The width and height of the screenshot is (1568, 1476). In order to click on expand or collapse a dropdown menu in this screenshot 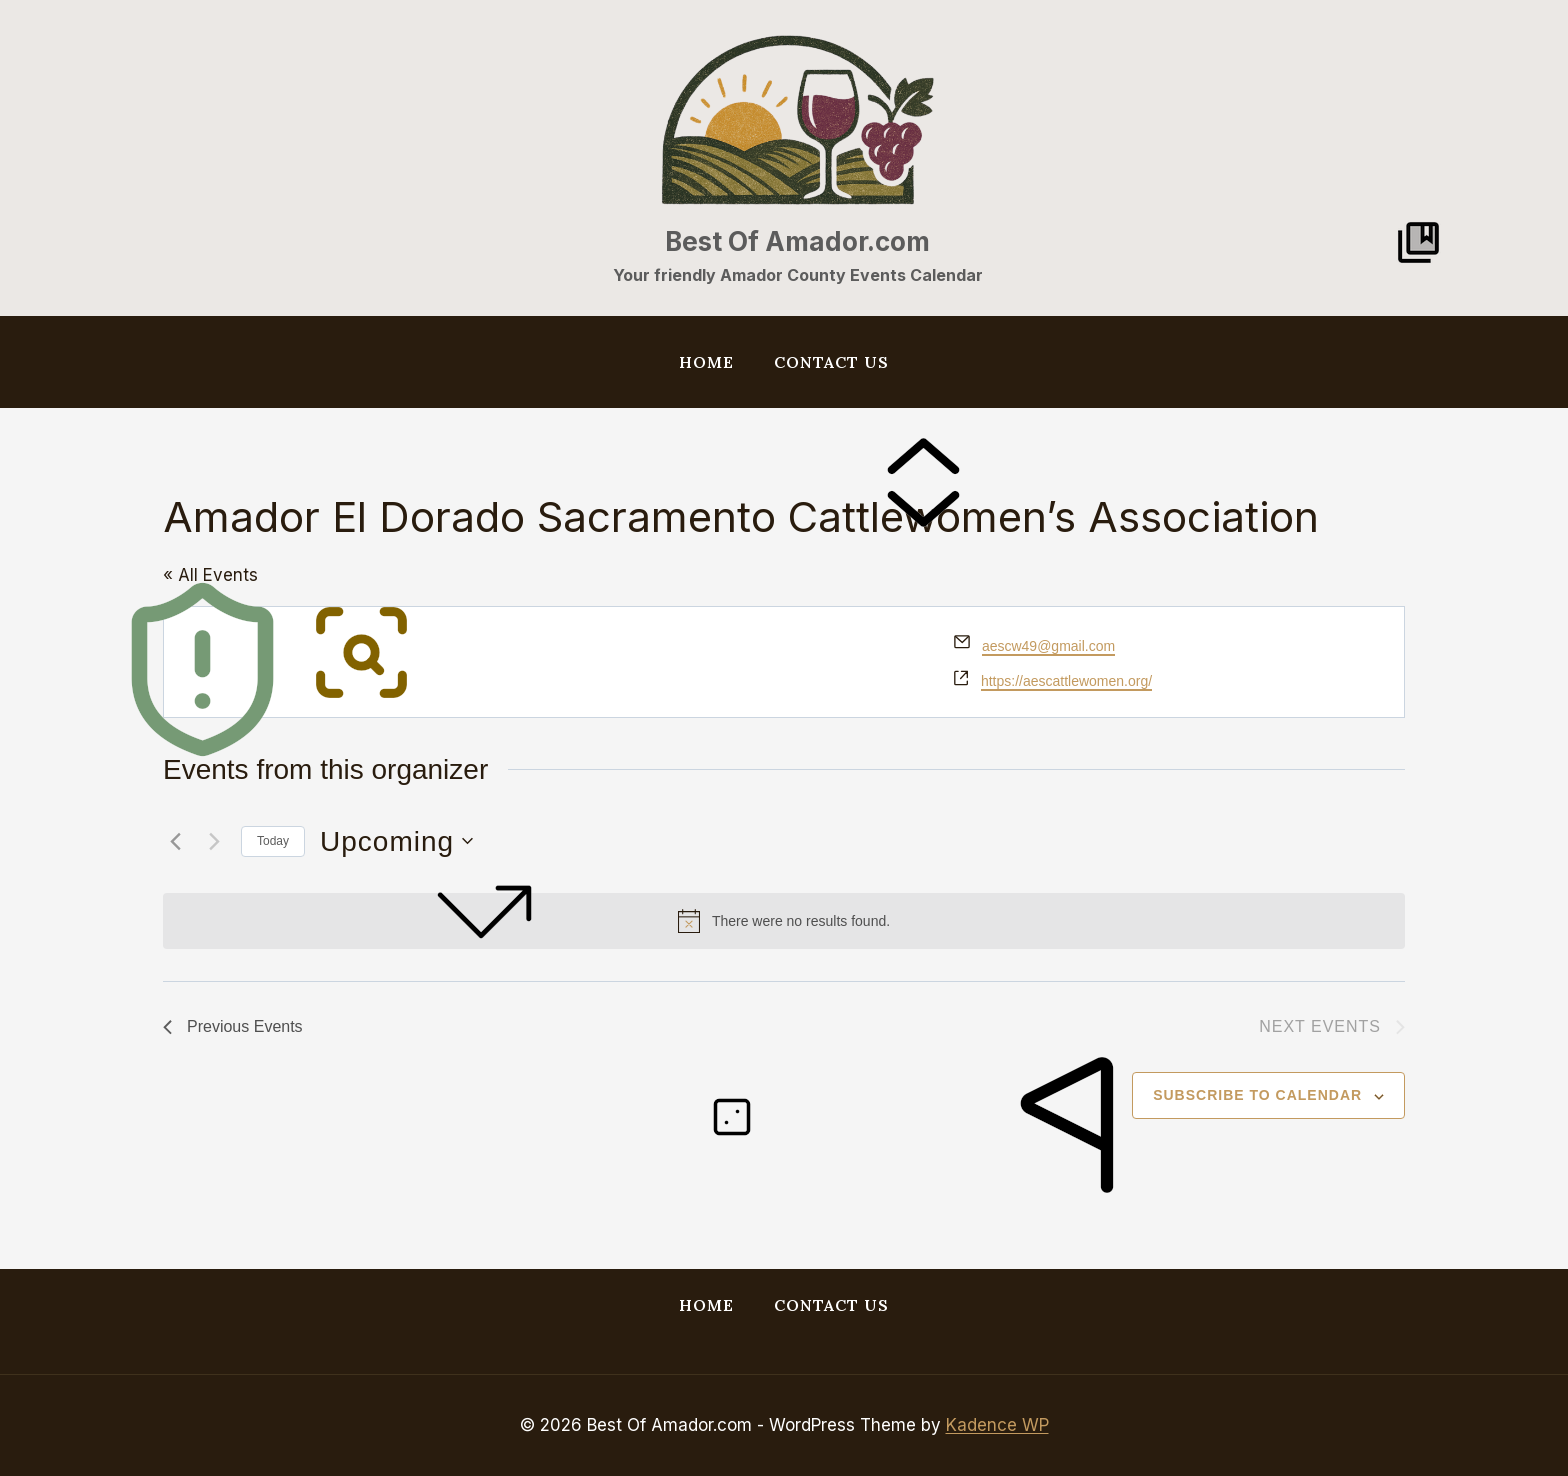, I will do `click(923, 482)`.